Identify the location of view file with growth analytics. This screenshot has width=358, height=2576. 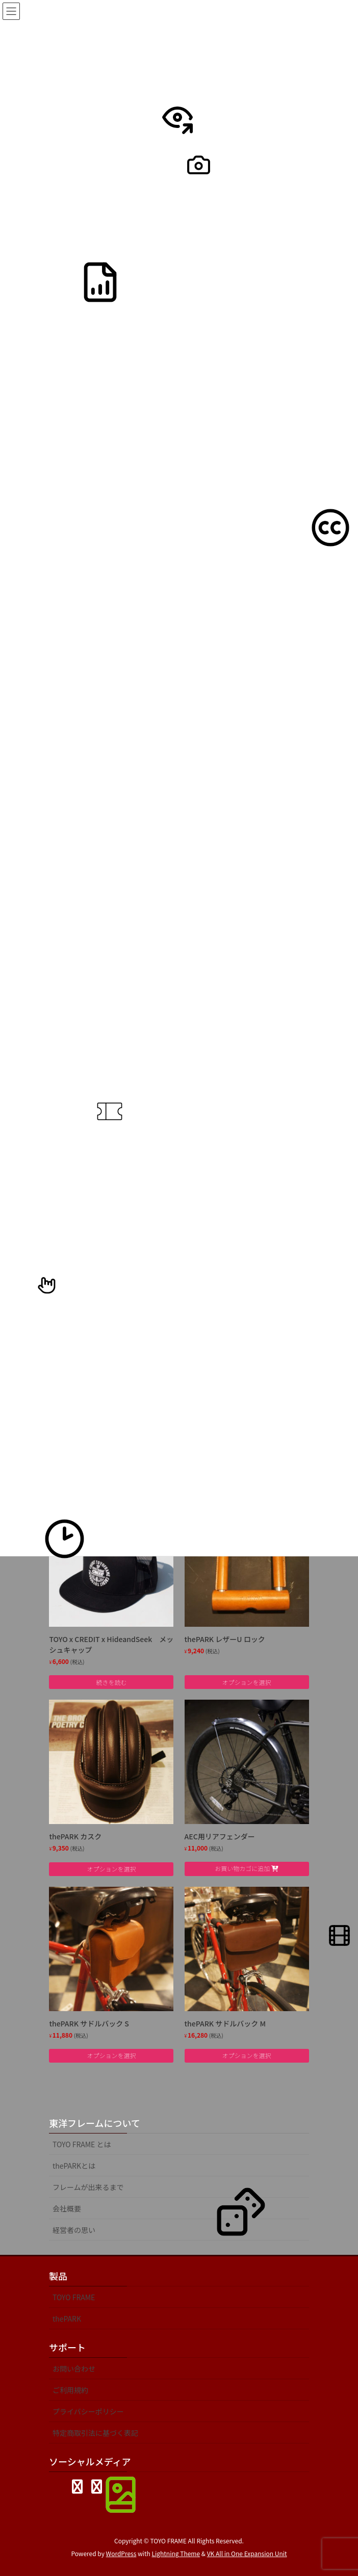
(100, 282).